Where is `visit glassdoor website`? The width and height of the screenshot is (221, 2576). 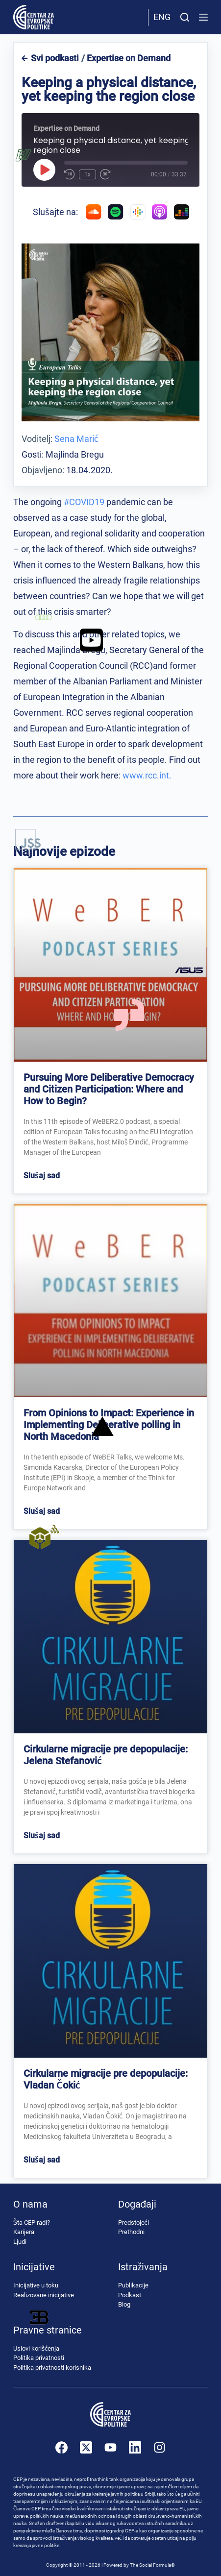
visit glassdoor website is located at coordinates (129, 1015).